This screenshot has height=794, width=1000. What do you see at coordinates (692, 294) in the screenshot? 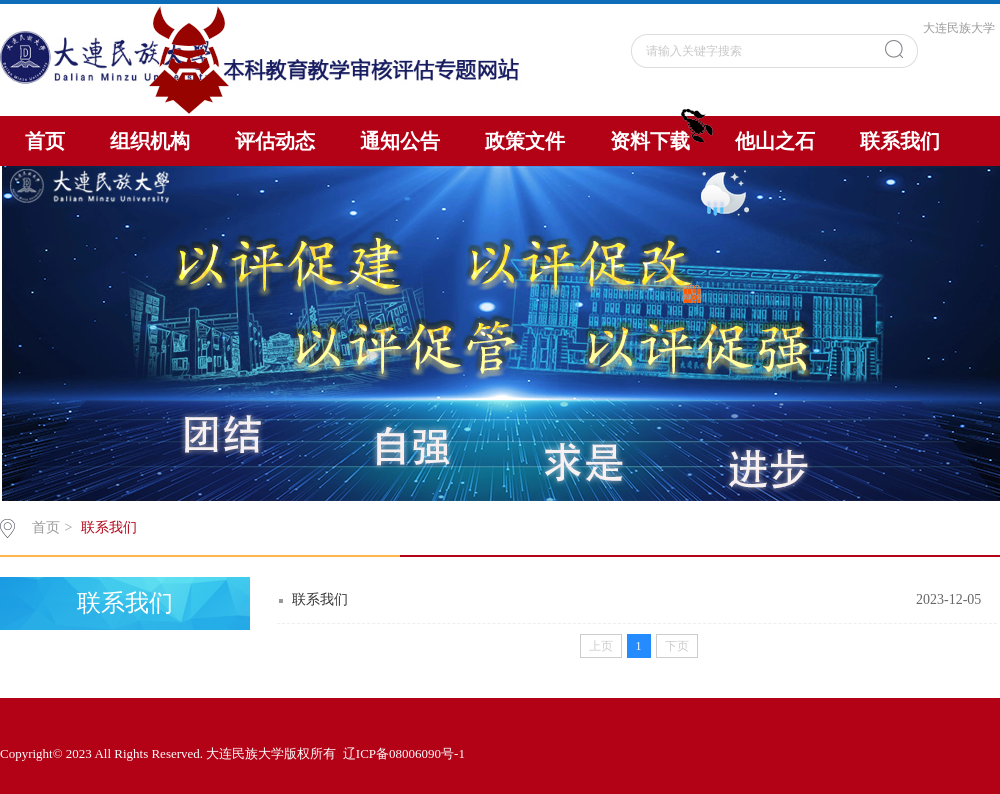
I see `activate a timed explosive or bomb in-game` at bounding box center [692, 294].